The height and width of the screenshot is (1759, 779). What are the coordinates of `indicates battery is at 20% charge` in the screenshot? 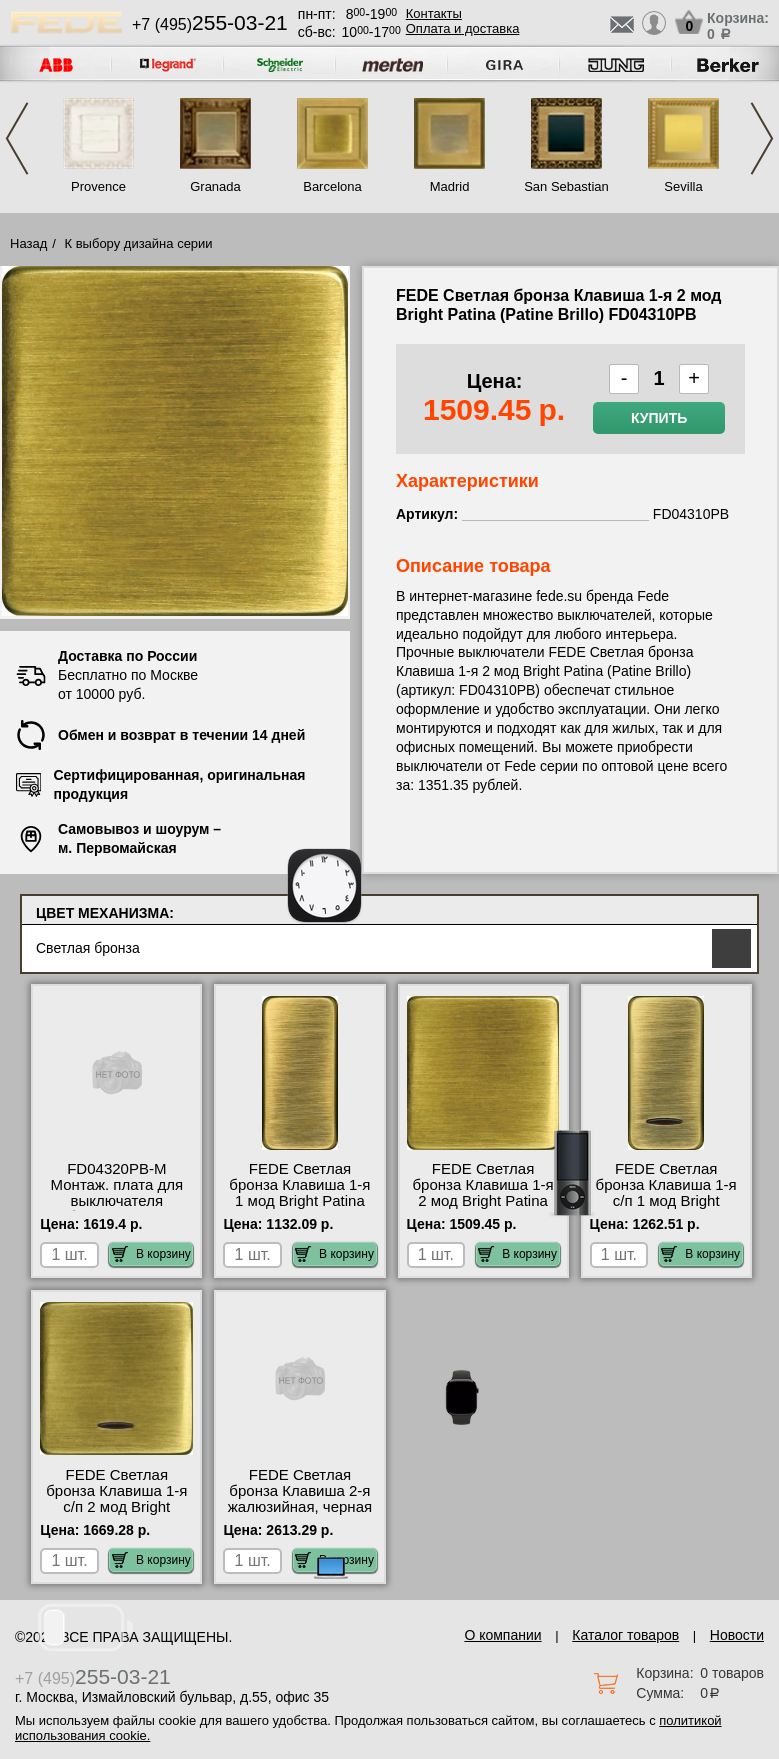 It's located at (85, 1627).